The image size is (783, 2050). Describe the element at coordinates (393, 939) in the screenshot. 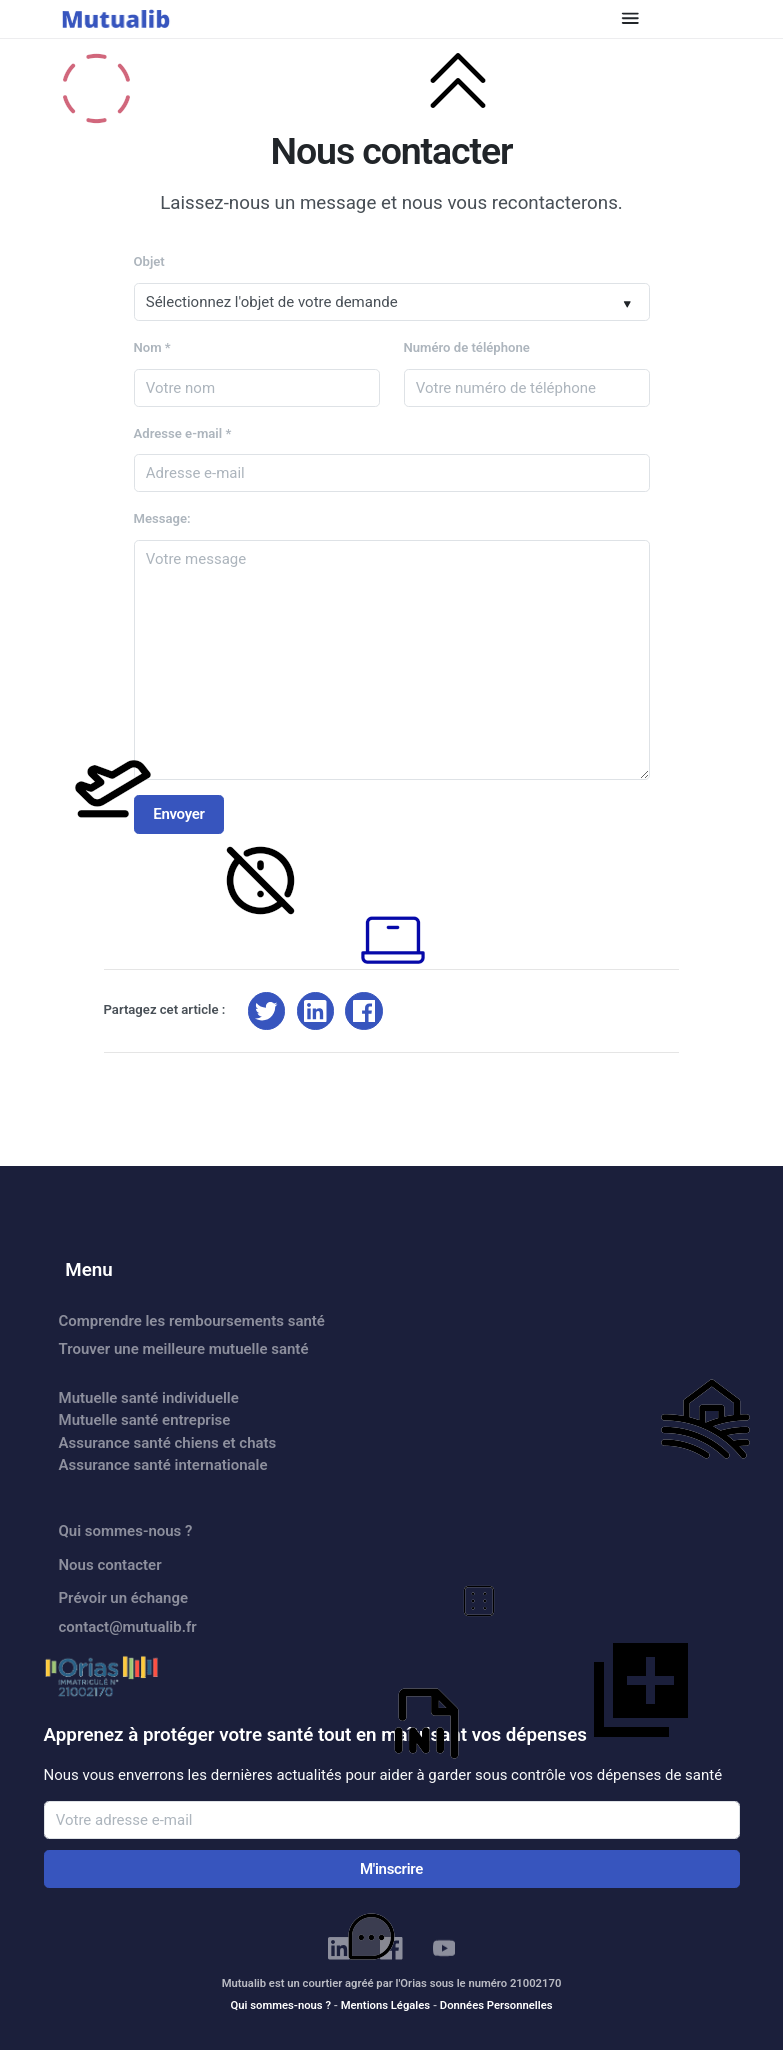

I see `switch to desktop or laptop view` at that location.